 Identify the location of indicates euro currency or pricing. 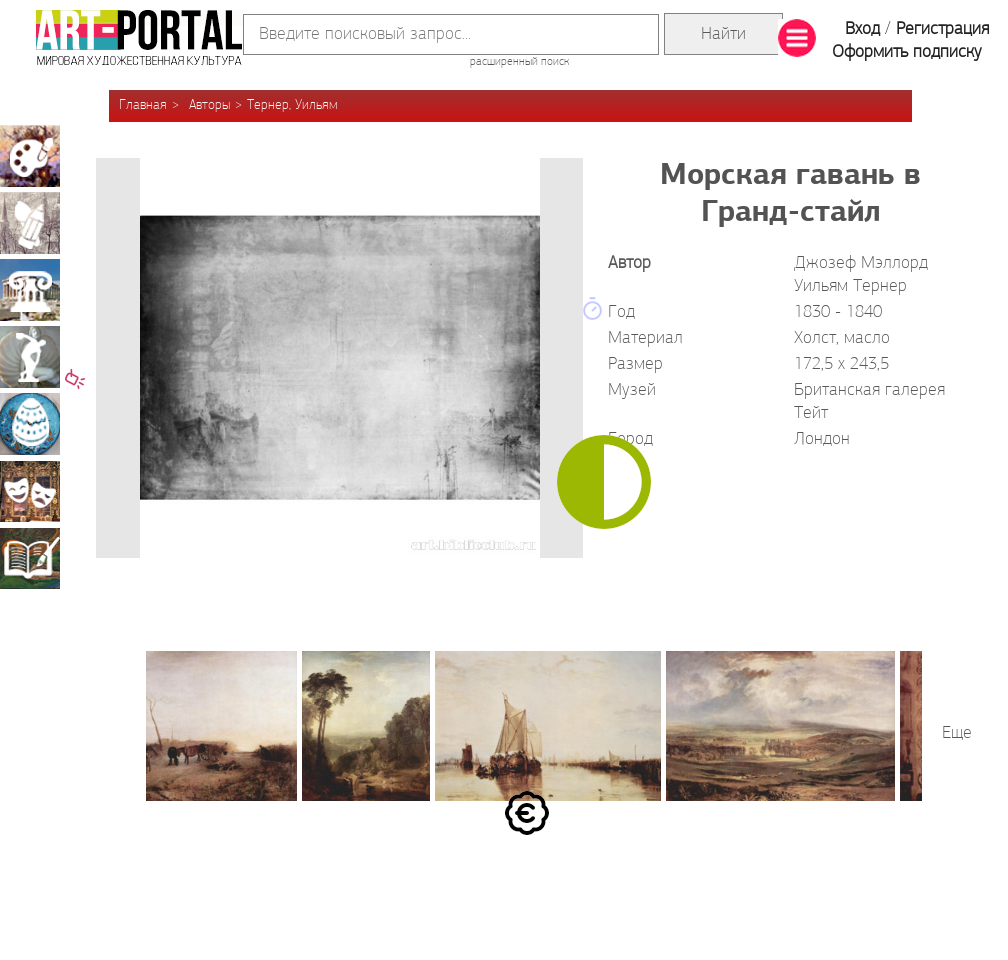
(527, 813).